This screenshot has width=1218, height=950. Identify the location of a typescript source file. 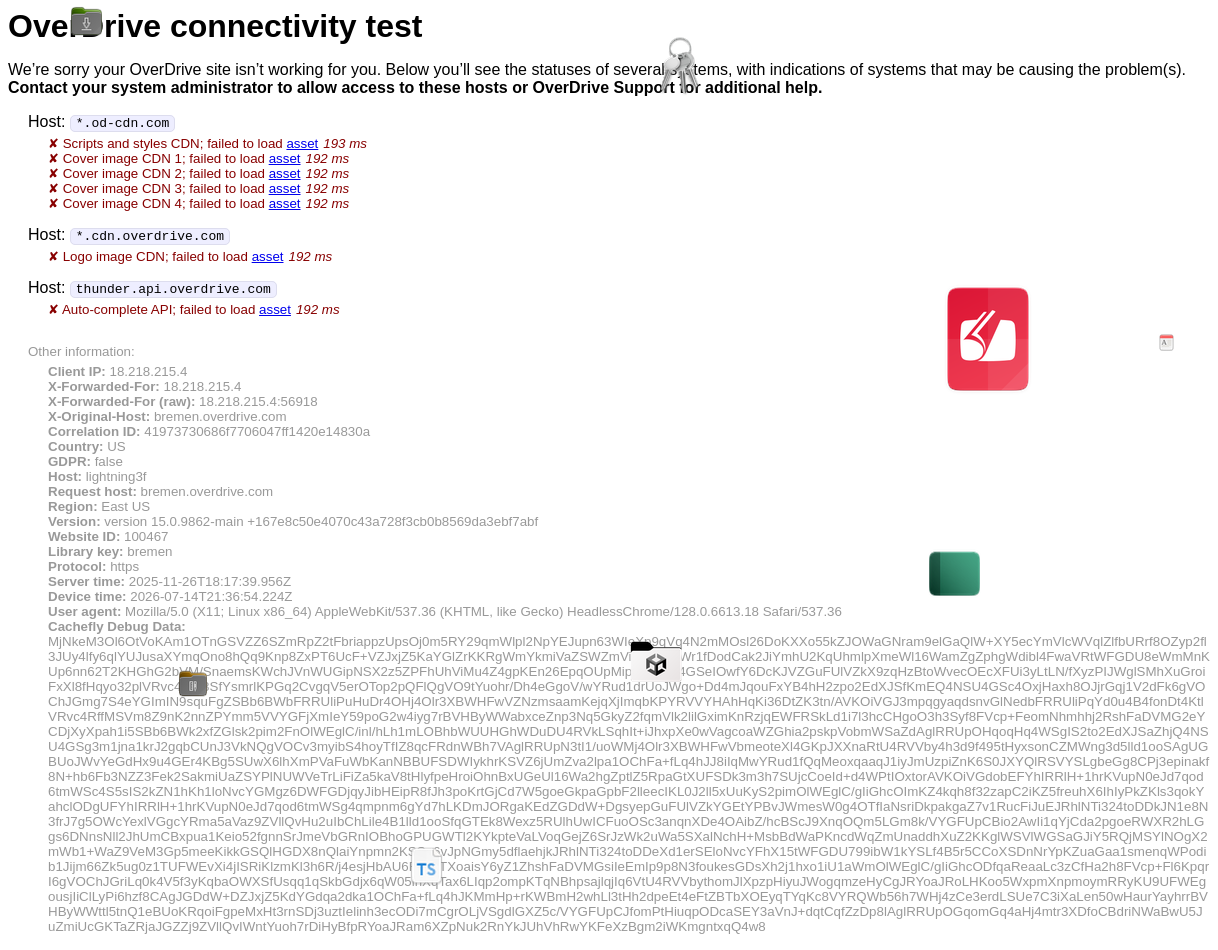
(426, 865).